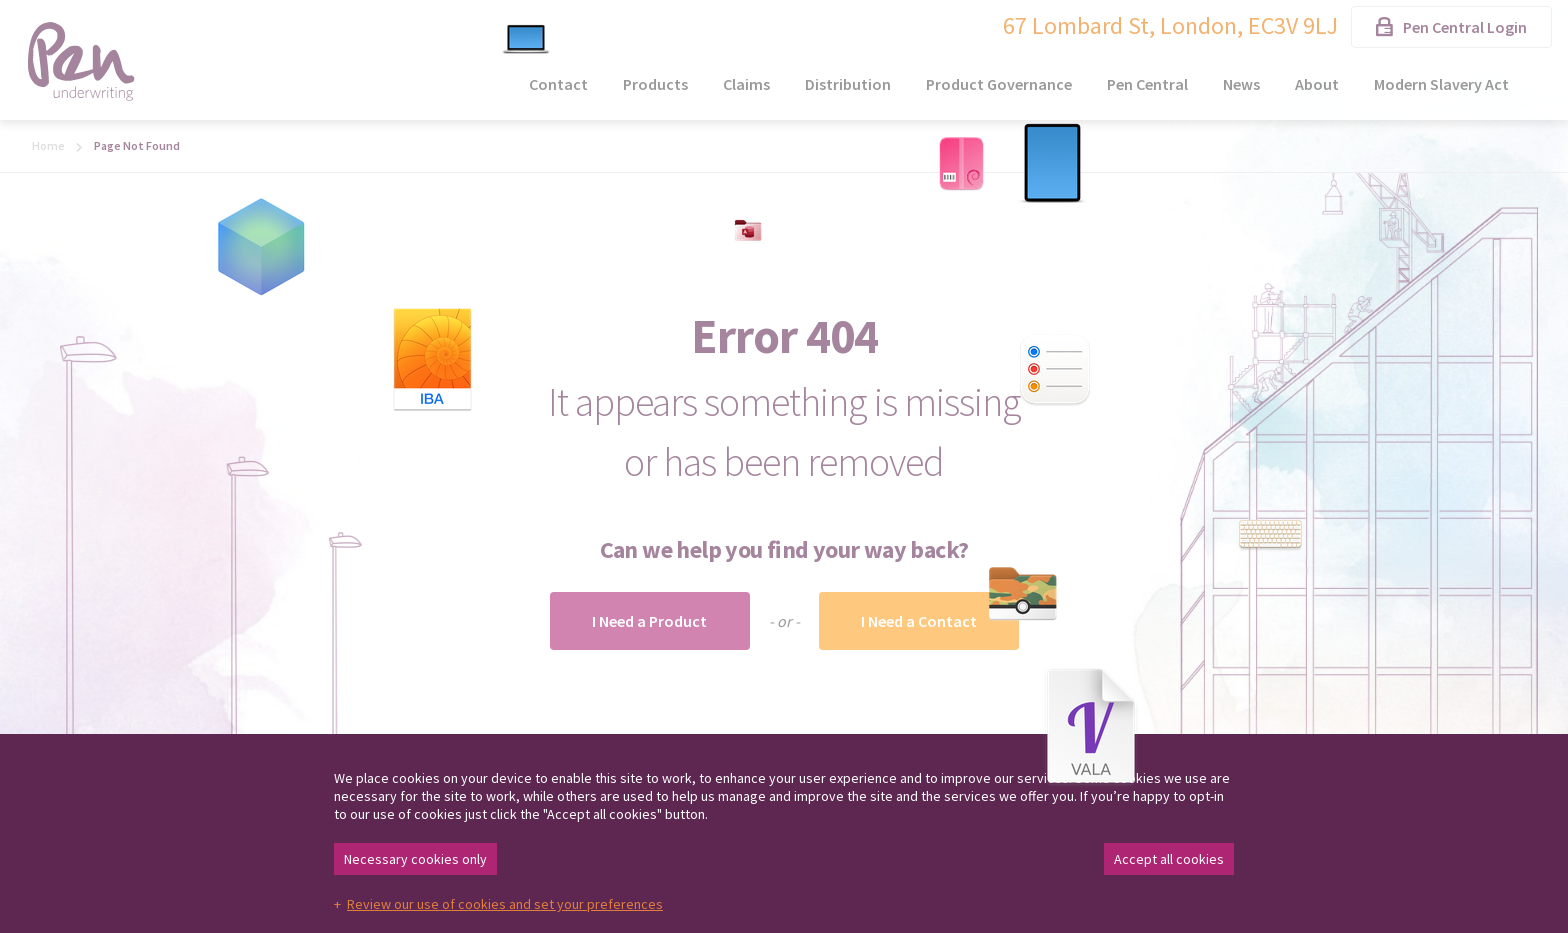 The height and width of the screenshot is (933, 1568). Describe the element at coordinates (261, 247) in the screenshot. I see `access 3D object library in iMovie` at that location.